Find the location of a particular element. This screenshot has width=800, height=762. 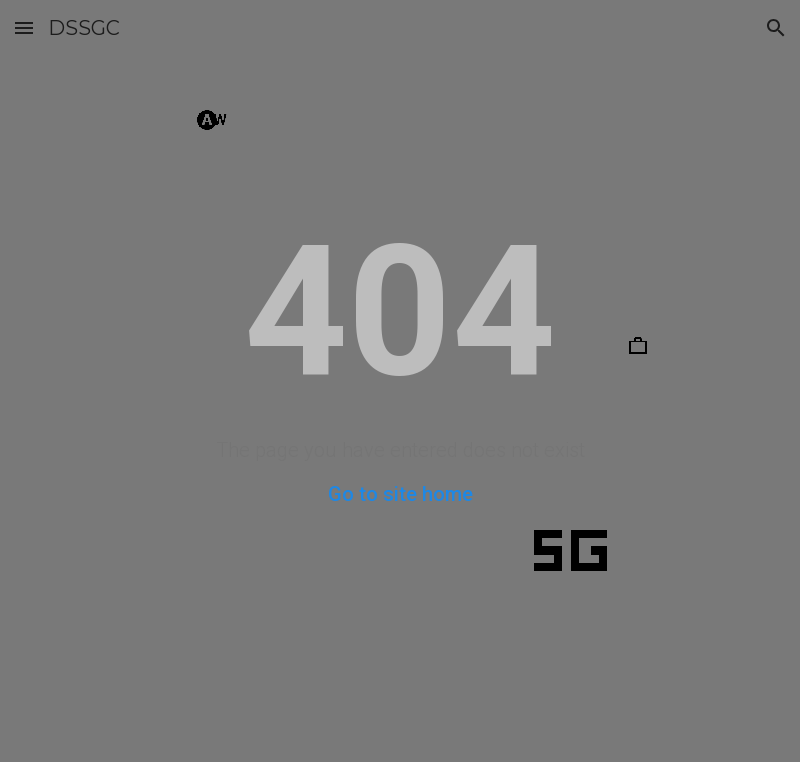

access work or professional settings is located at coordinates (638, 346).